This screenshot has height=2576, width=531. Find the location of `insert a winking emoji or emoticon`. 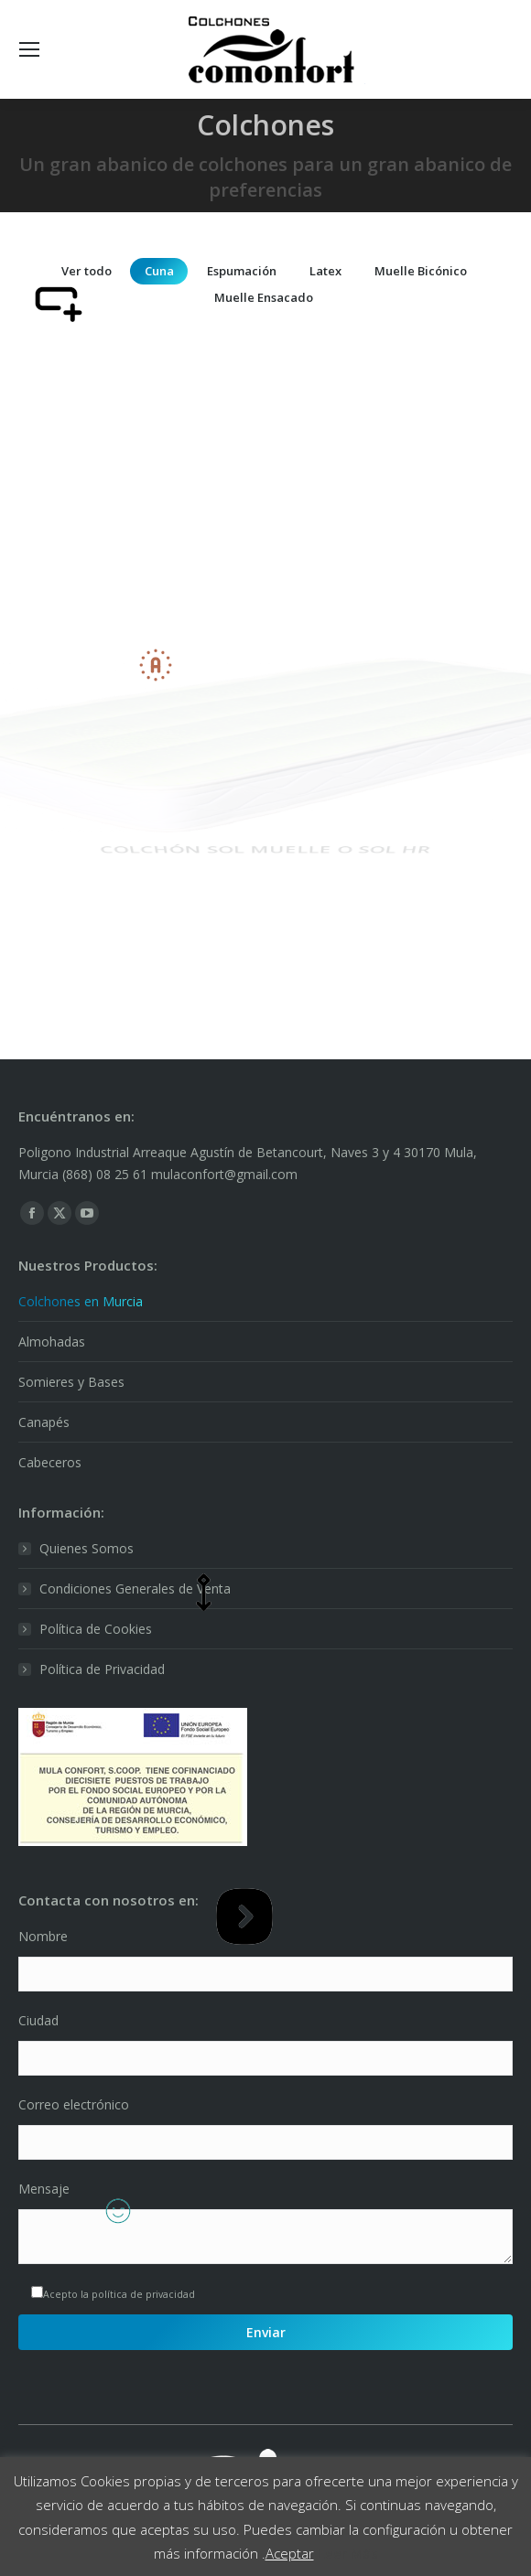

insert a winking emoji or emoticon is located at coordinates (118, 2211).